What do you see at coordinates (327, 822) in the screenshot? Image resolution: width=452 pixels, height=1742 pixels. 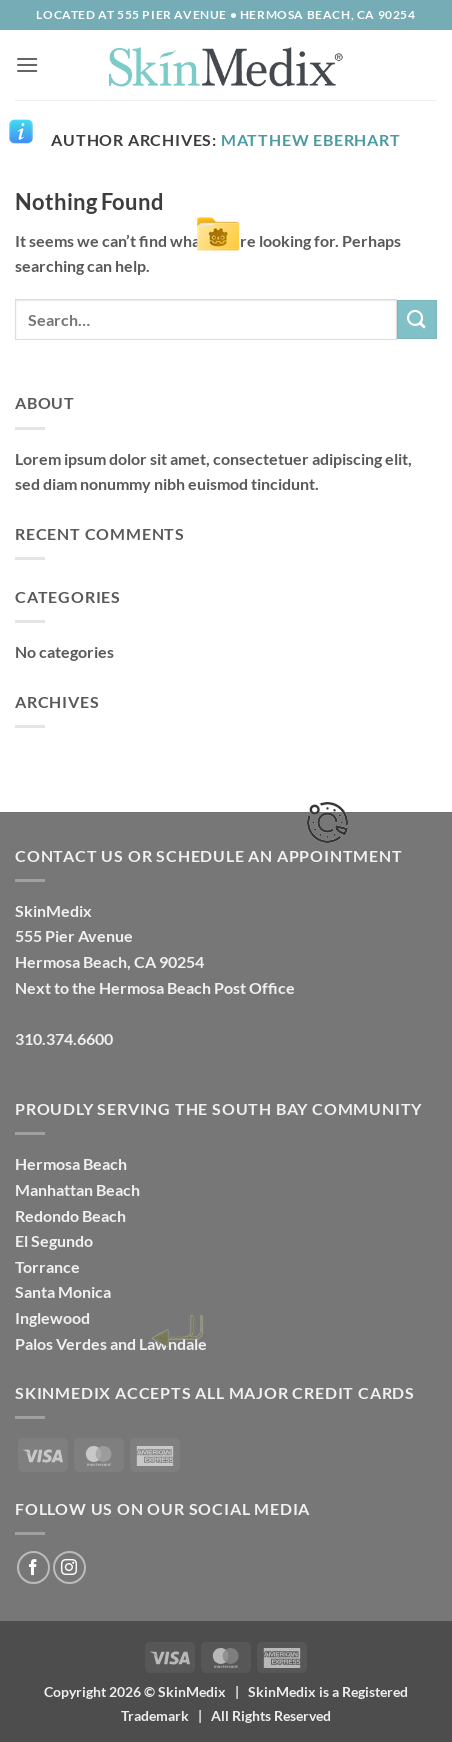 I see `open revolt chat application` at bounding box center [327, 822].